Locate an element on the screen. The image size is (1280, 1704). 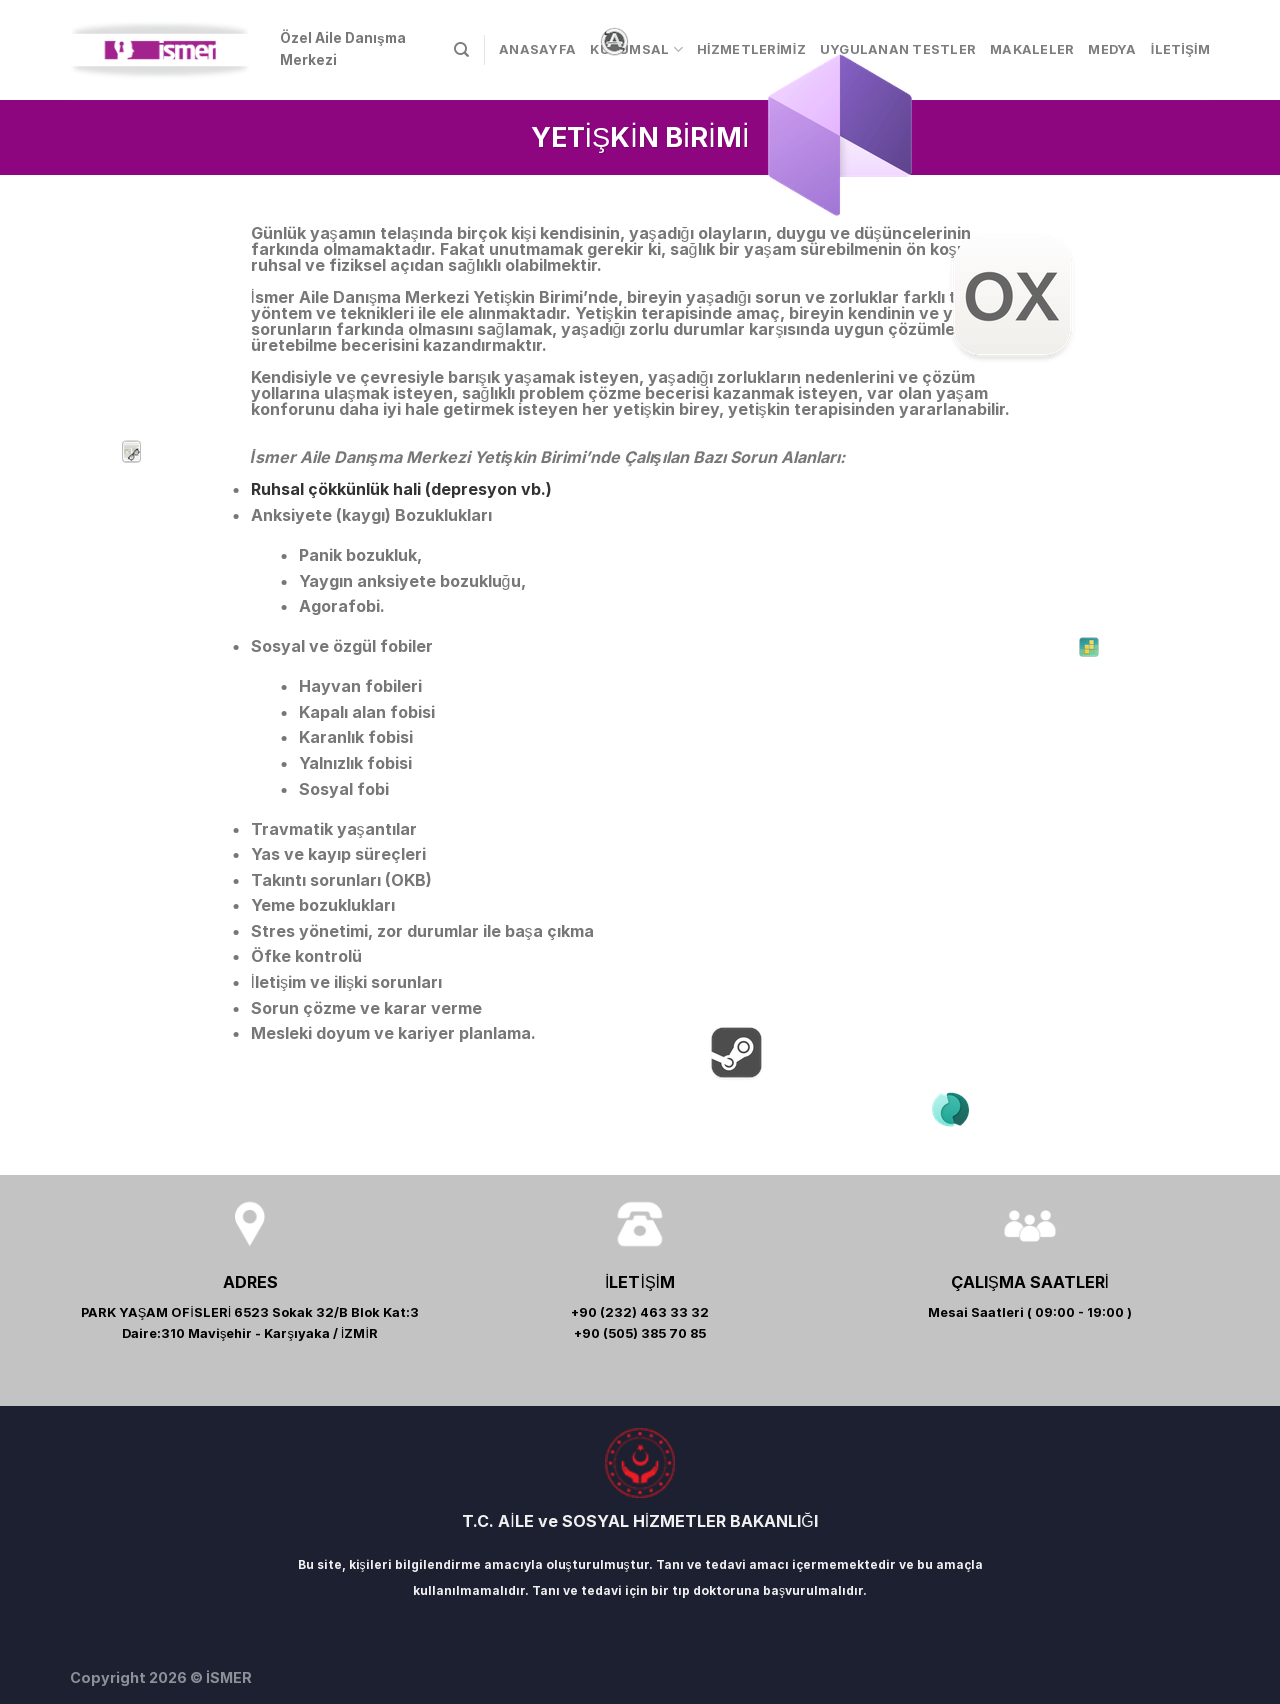
launch quadrapassel tetris-style puzzle game is located at coordinates (1089, 647).